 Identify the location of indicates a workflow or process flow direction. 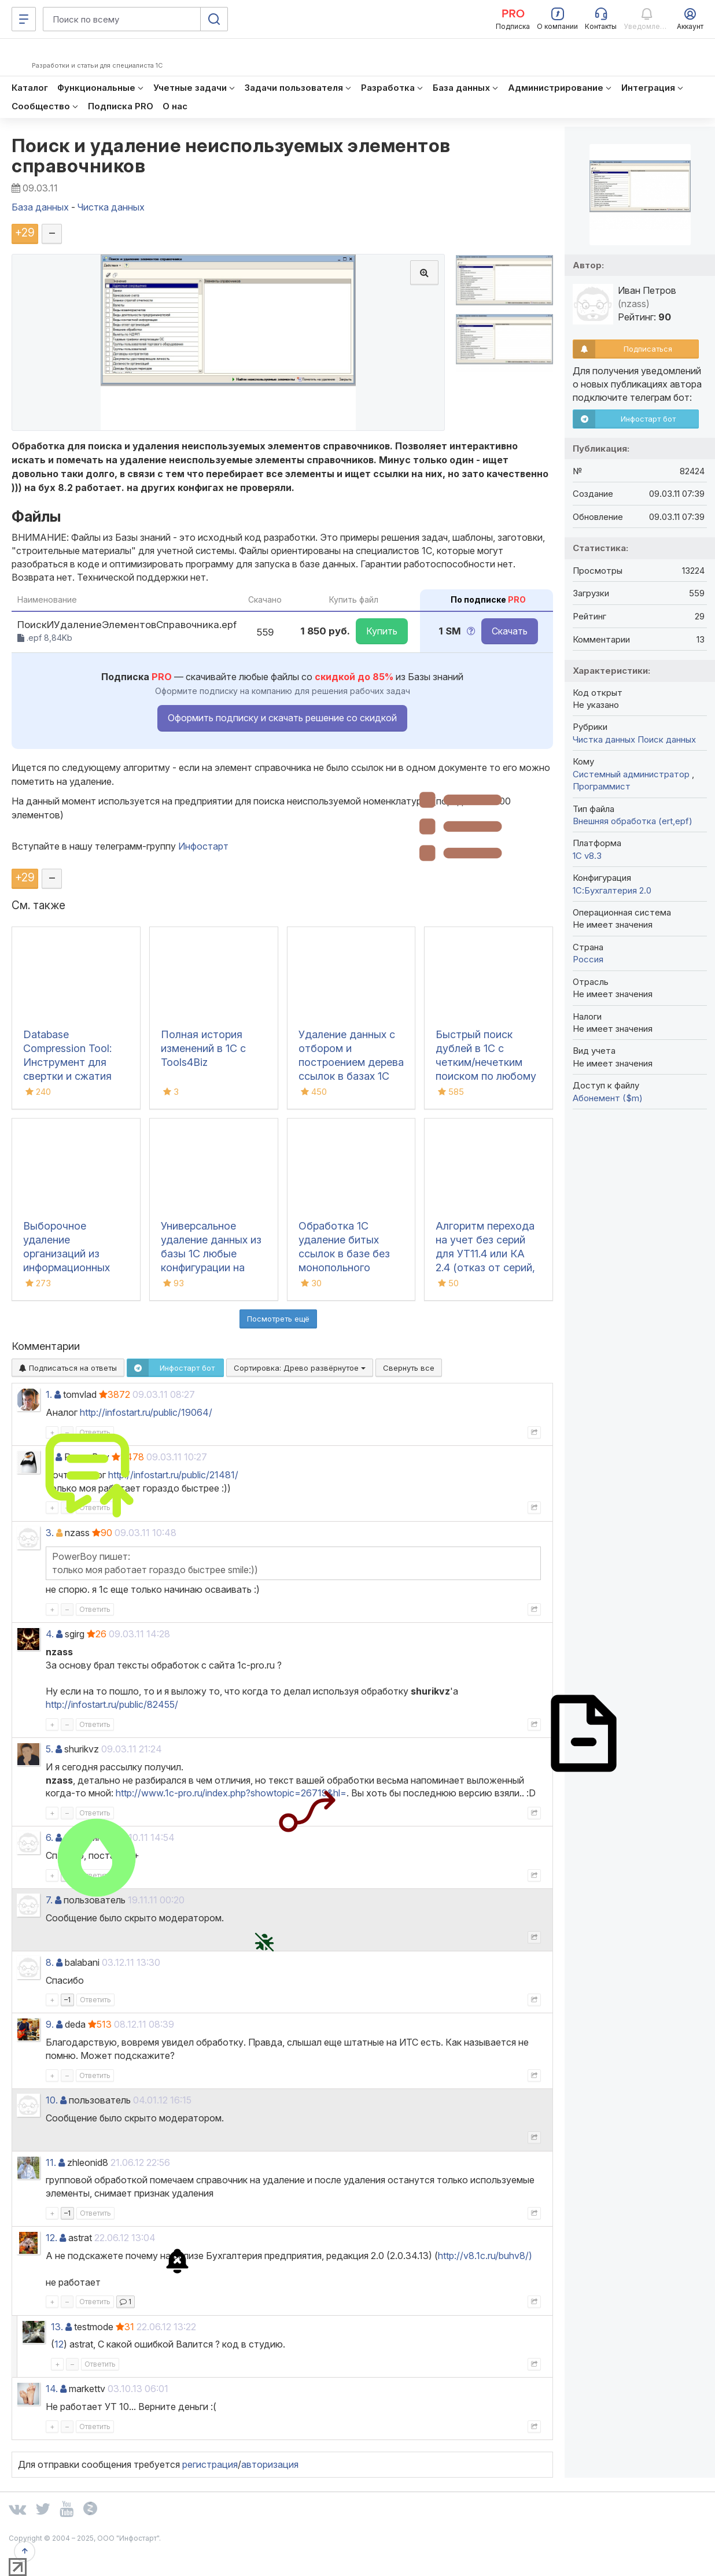
(307, 1811).